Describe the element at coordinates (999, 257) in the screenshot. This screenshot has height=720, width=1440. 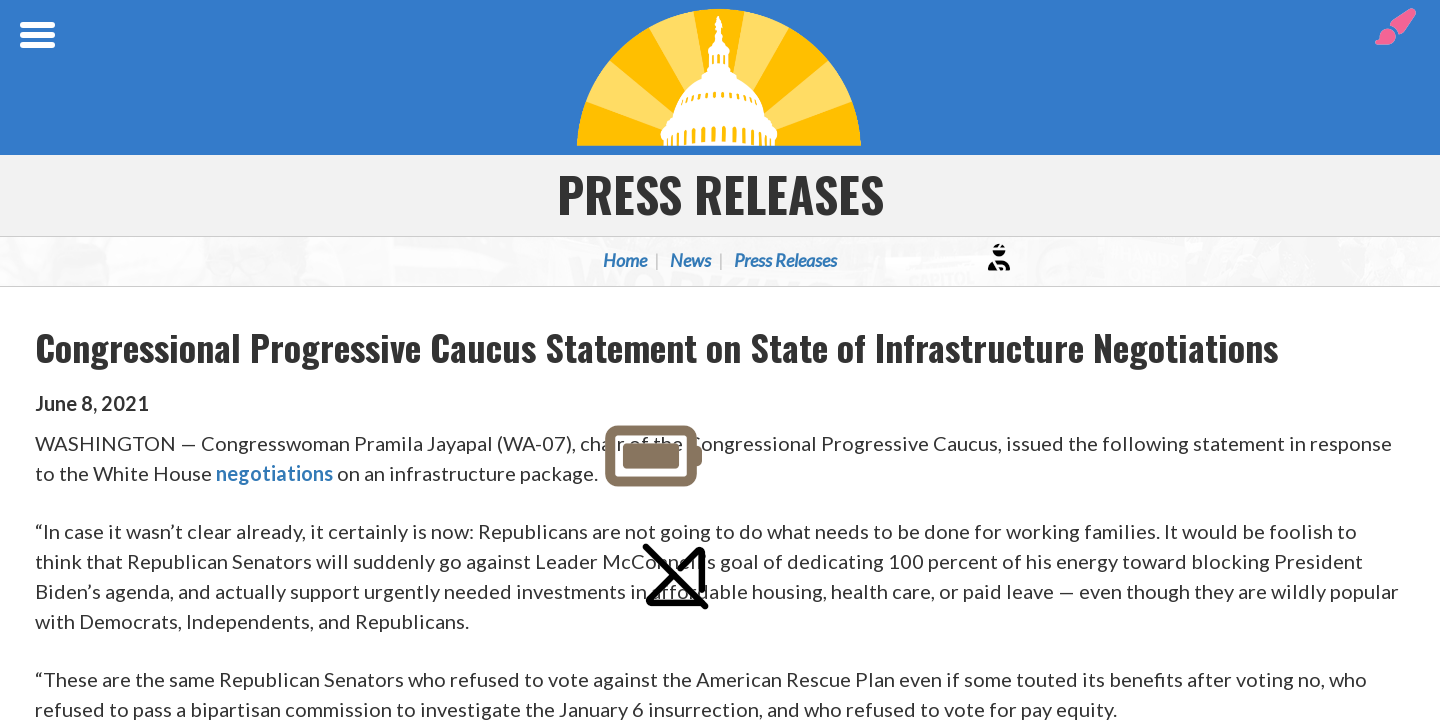
I see `indicates an injured or hurt user` at that location.